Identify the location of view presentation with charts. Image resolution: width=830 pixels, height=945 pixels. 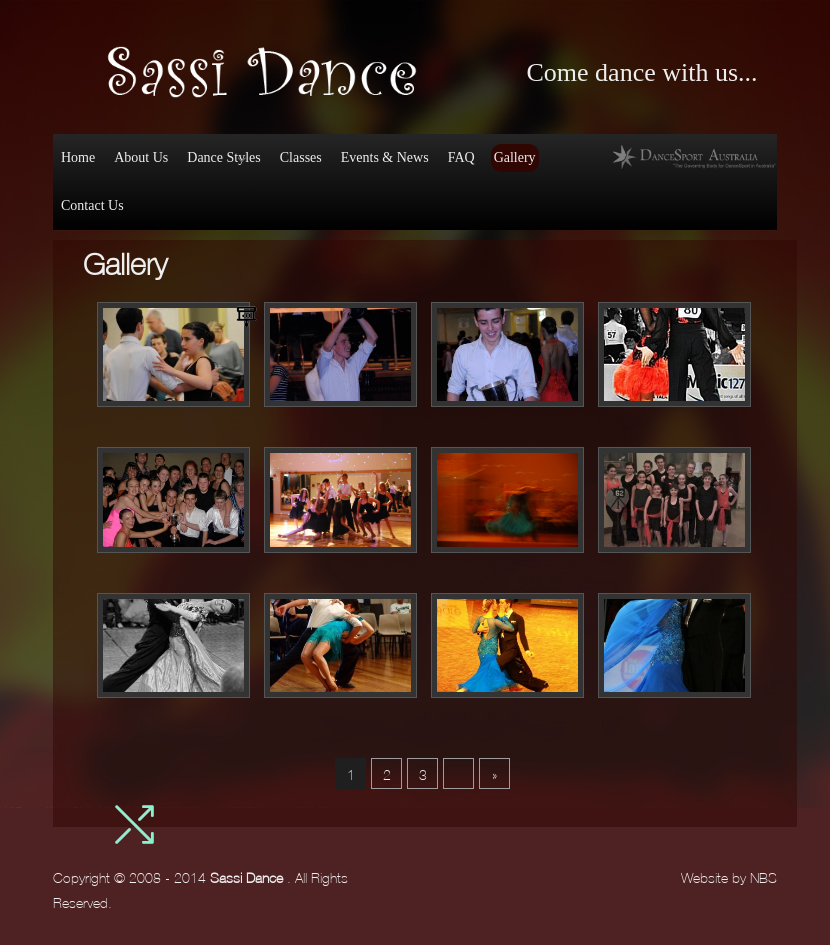
(246, 315).